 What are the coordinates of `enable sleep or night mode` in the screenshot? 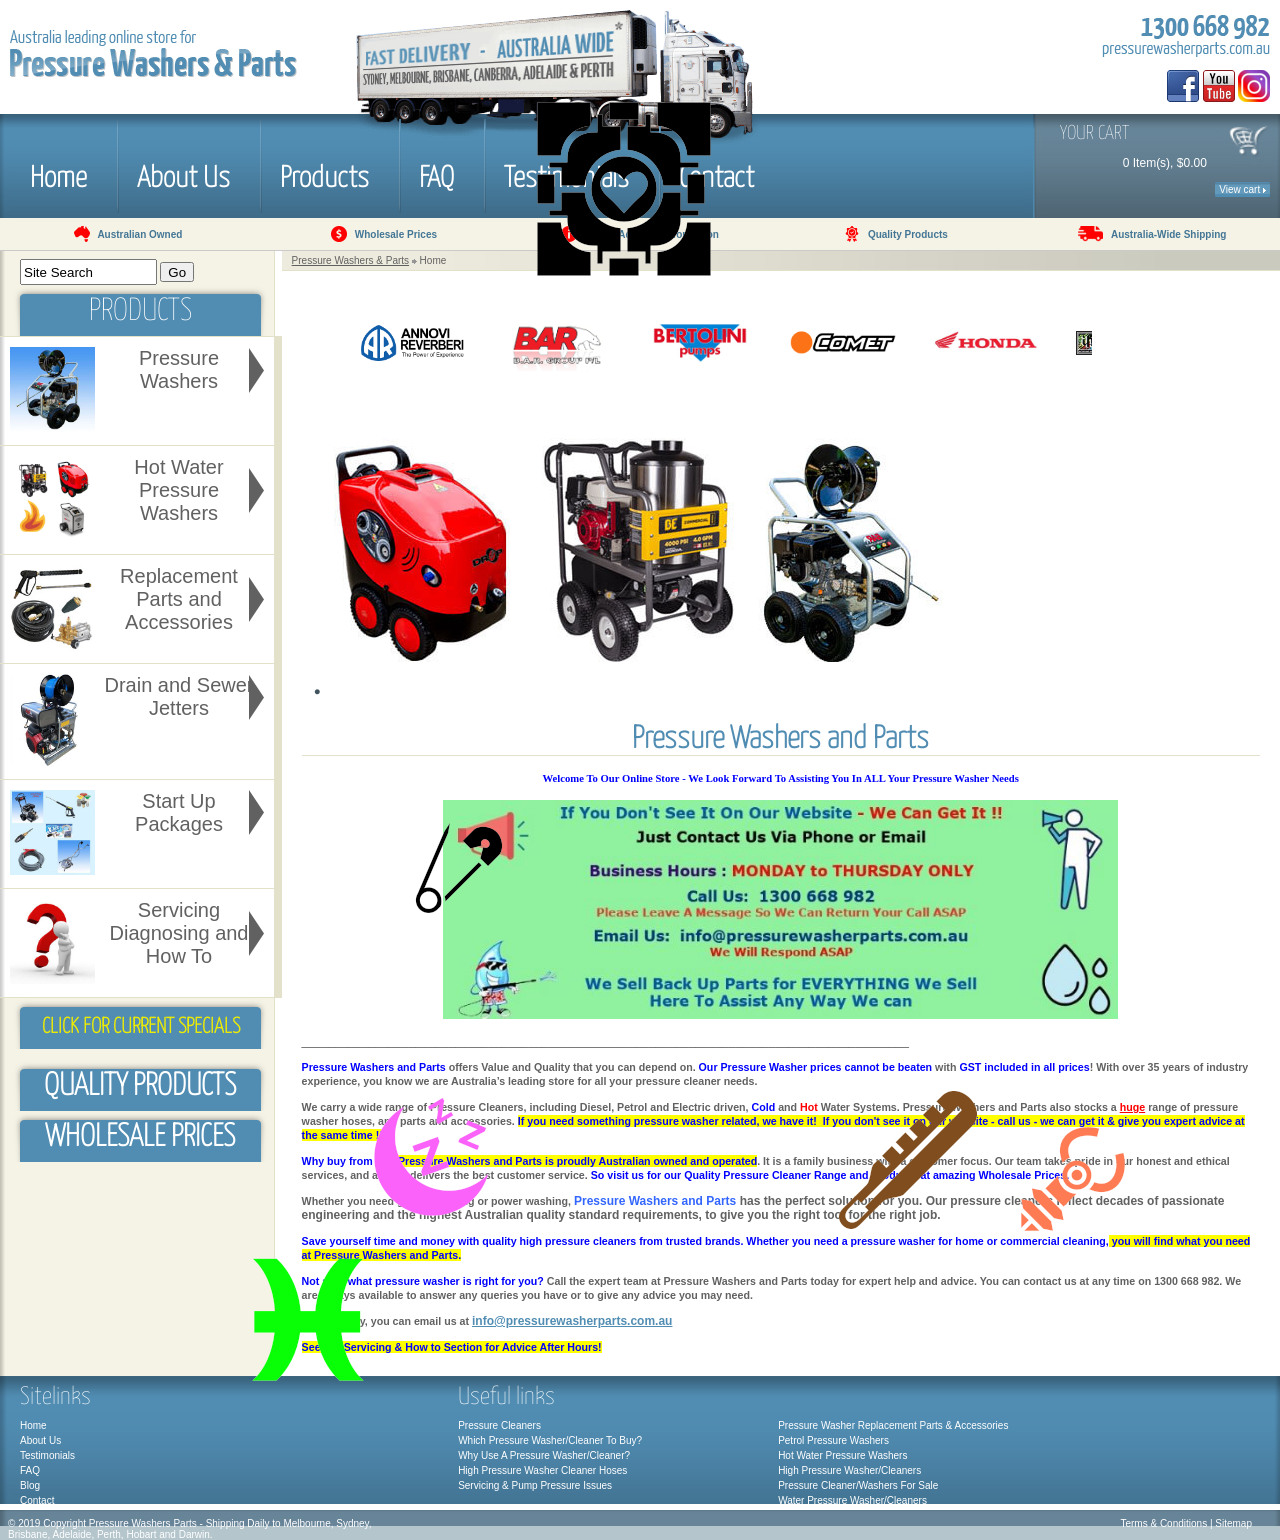 It's located at (432, 1157).